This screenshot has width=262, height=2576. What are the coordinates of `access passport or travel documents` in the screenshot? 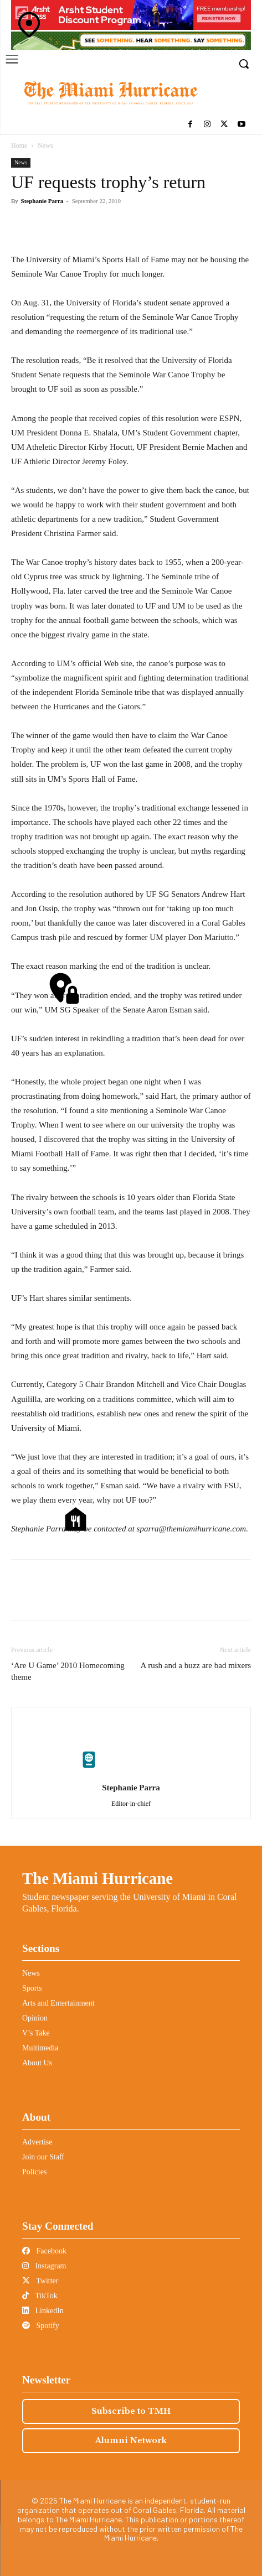 It's located at (89, 1759).